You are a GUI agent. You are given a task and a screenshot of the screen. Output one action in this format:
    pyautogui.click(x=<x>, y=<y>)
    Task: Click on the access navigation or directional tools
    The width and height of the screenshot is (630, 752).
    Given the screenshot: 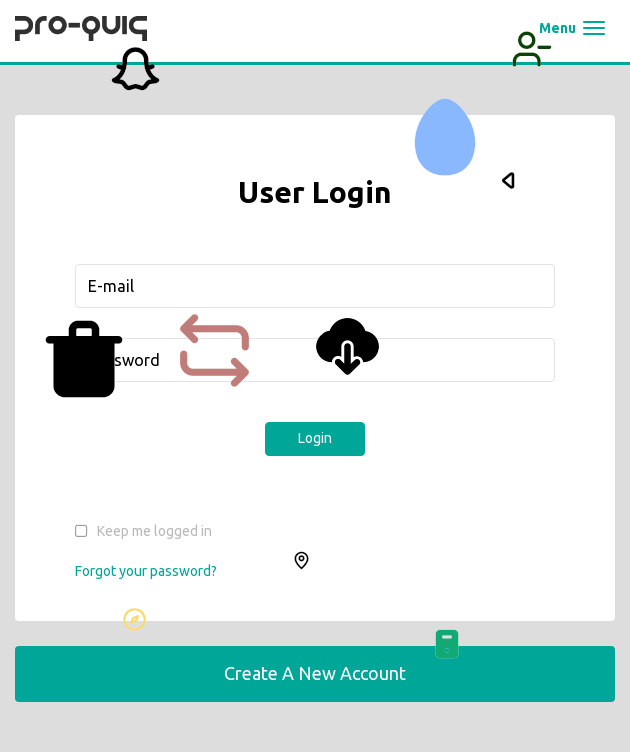 What is the action you would take?
    pyautogui.click(x=134, y=619)
    